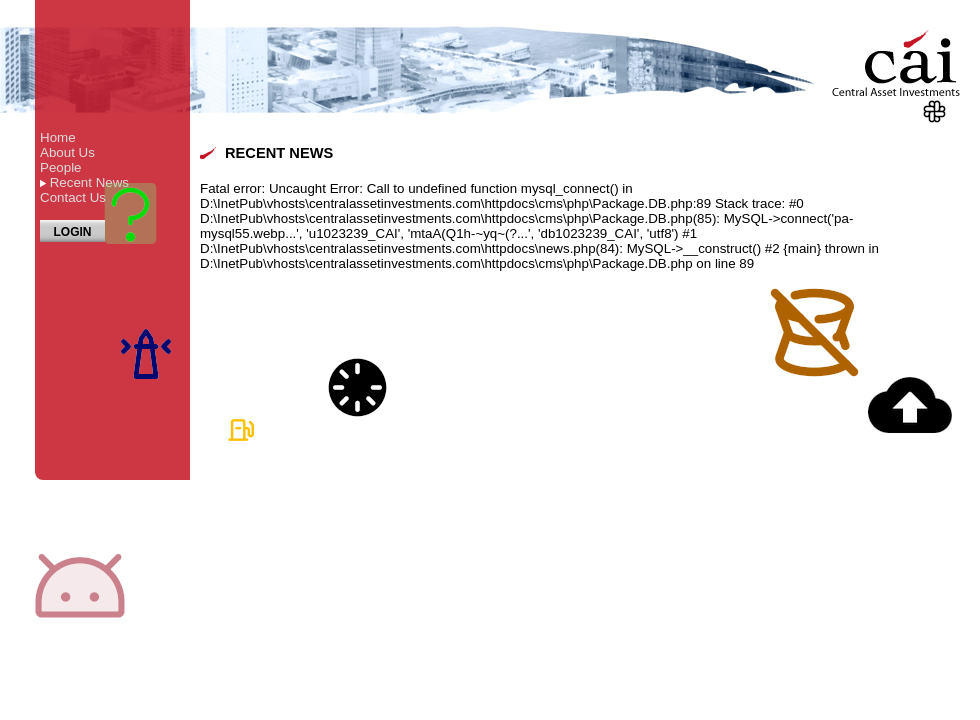 This screenshot has width=980, height=720. What do you see at coordinates (357, 387) in the screenshot?
I see `loading content in progress` at bounding box center [357, 387].